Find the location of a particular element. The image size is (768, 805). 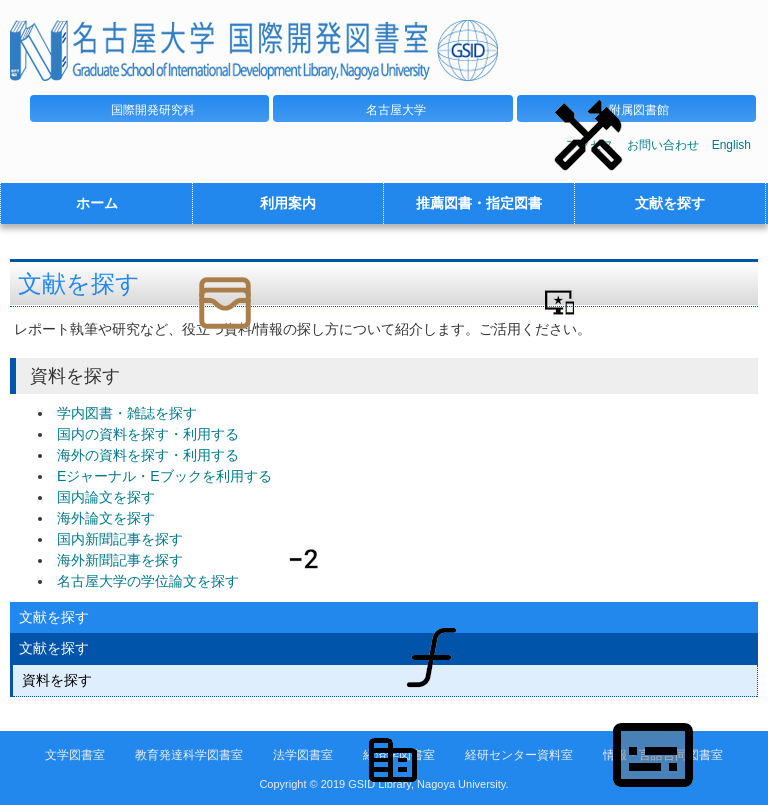

view company or organization details is located at coordinates (393, 760).